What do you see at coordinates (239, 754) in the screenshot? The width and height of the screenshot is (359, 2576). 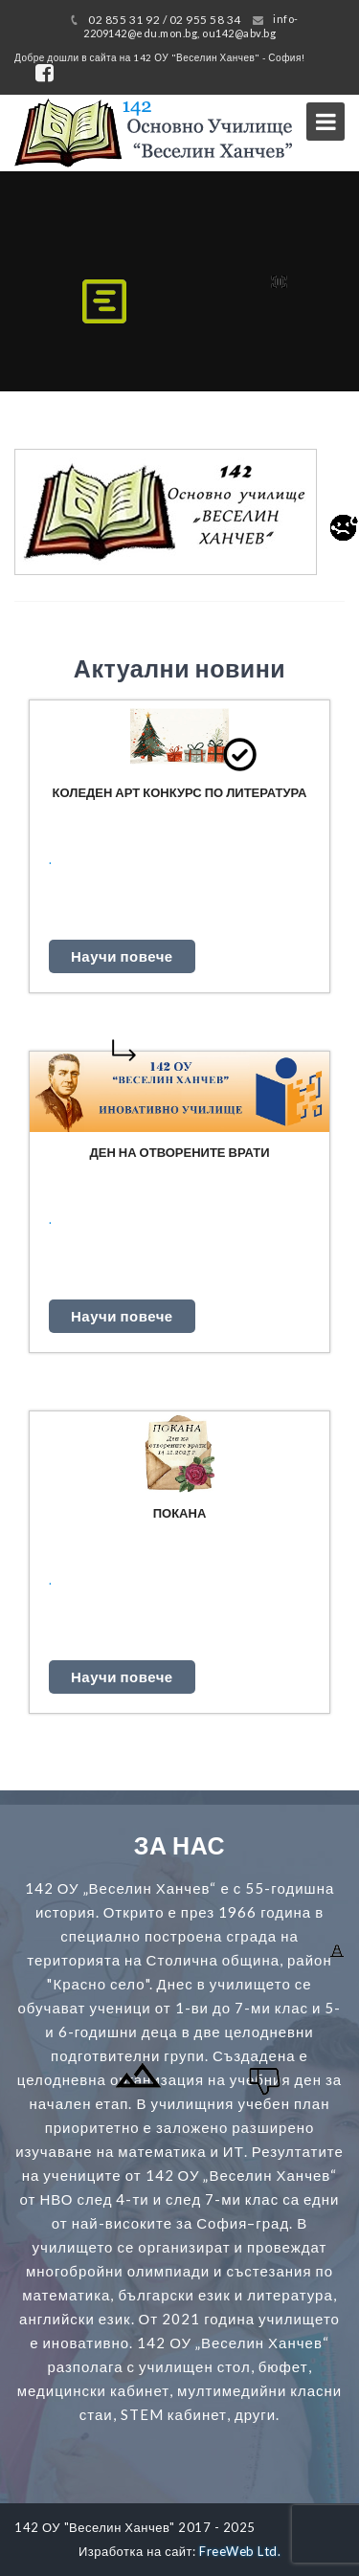 I see `confirms a successful action or completion` at bounding box center [239, 754].